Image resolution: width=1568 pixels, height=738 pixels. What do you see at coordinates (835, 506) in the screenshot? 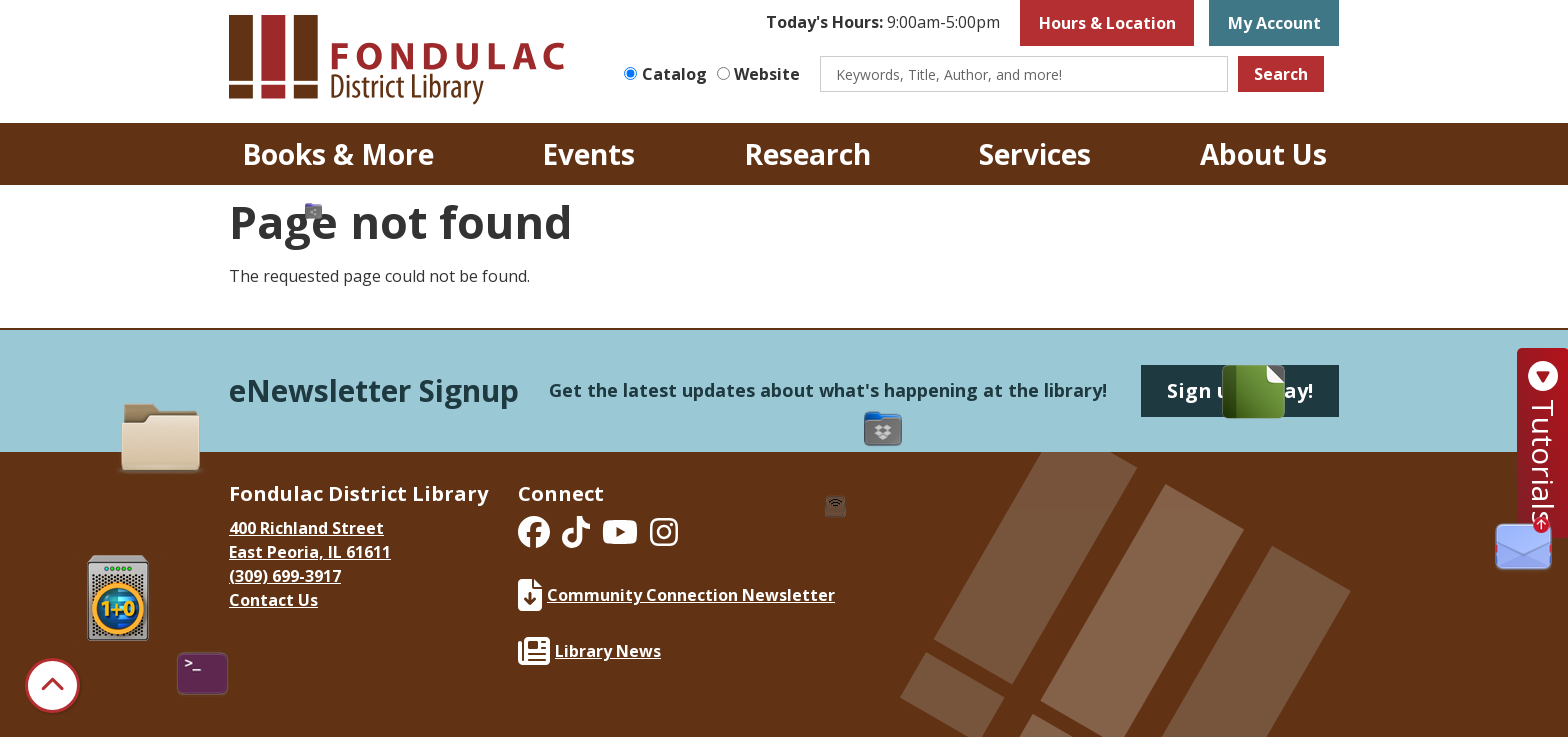
I see `access a wireless network drive` at bounding box center [835, 506].